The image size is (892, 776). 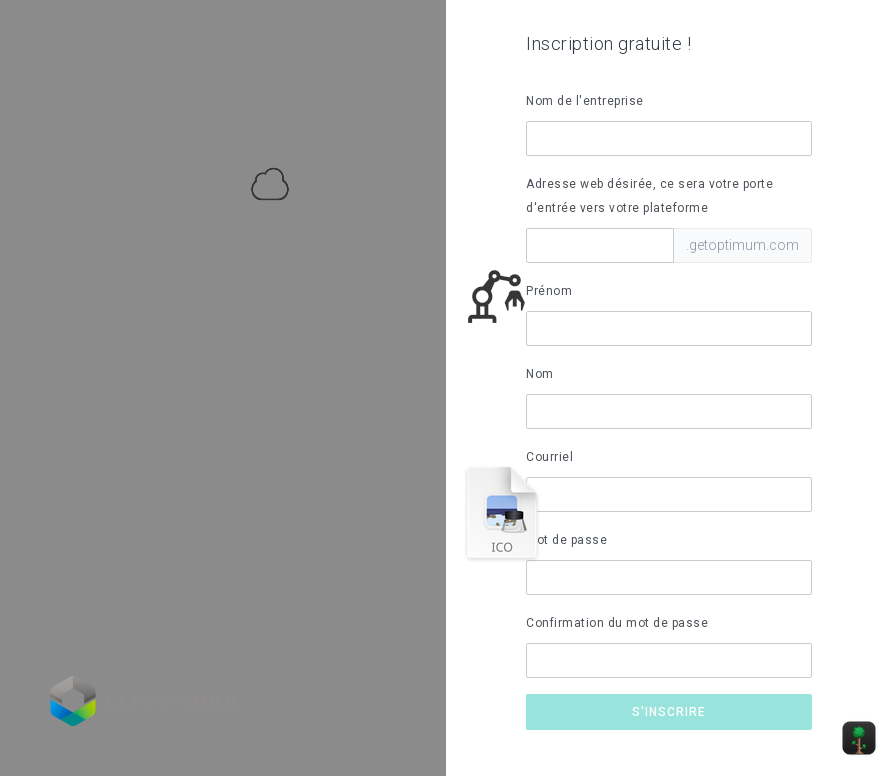 What do you see at coordinates (859, 738) in the screenshot?
I see `launch Terraria game` at bounding box center [859, 738].